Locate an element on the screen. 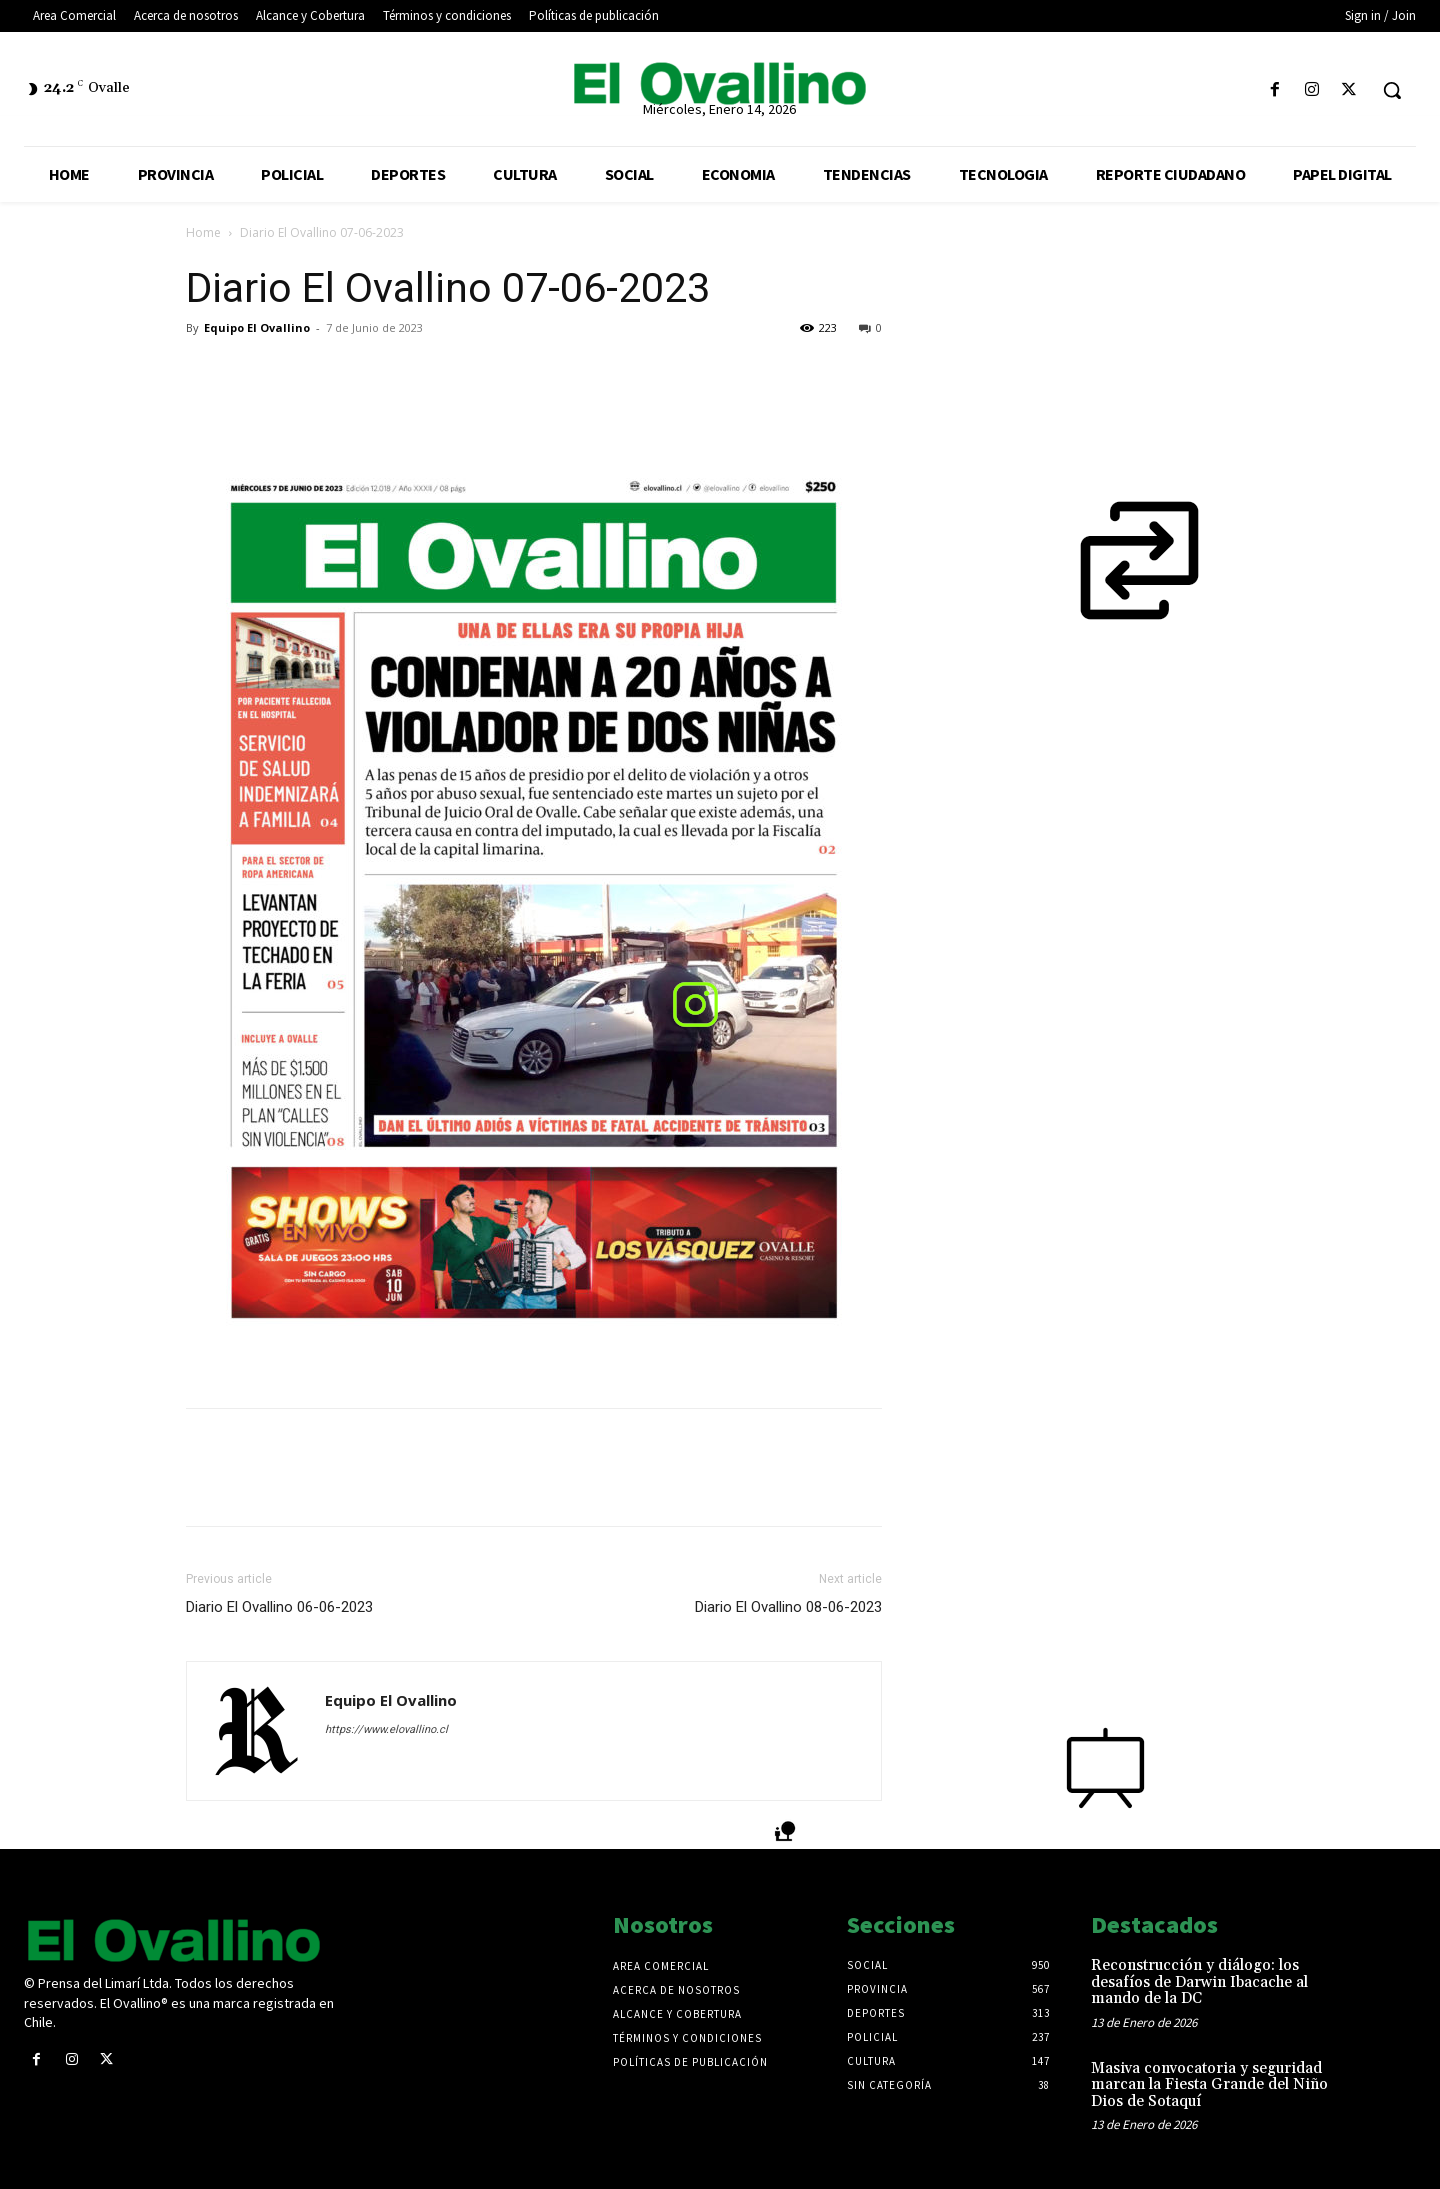 The image size is (1440, 2189). view outdoor or nature-related content is located at coordinates (785, 1831).